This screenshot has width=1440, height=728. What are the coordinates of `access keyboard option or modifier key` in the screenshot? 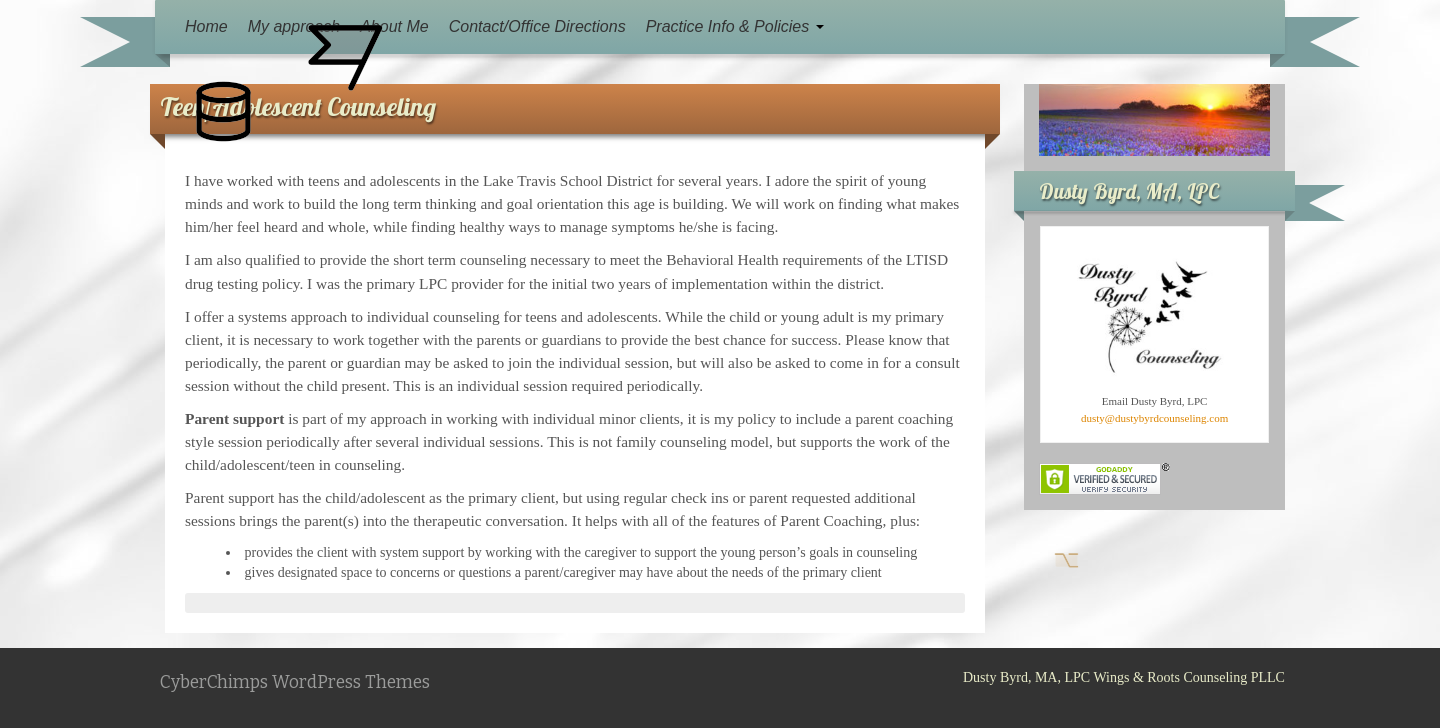 It's located at (1066, 559).